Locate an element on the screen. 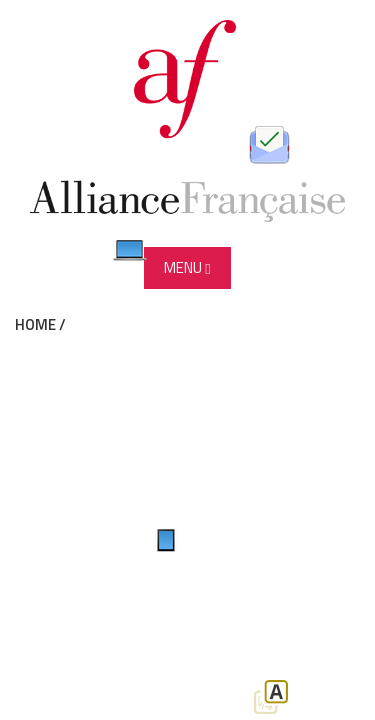 The width and height of the screenshot is (375, 720). access language and region settings is located at coordinates (271, 697).